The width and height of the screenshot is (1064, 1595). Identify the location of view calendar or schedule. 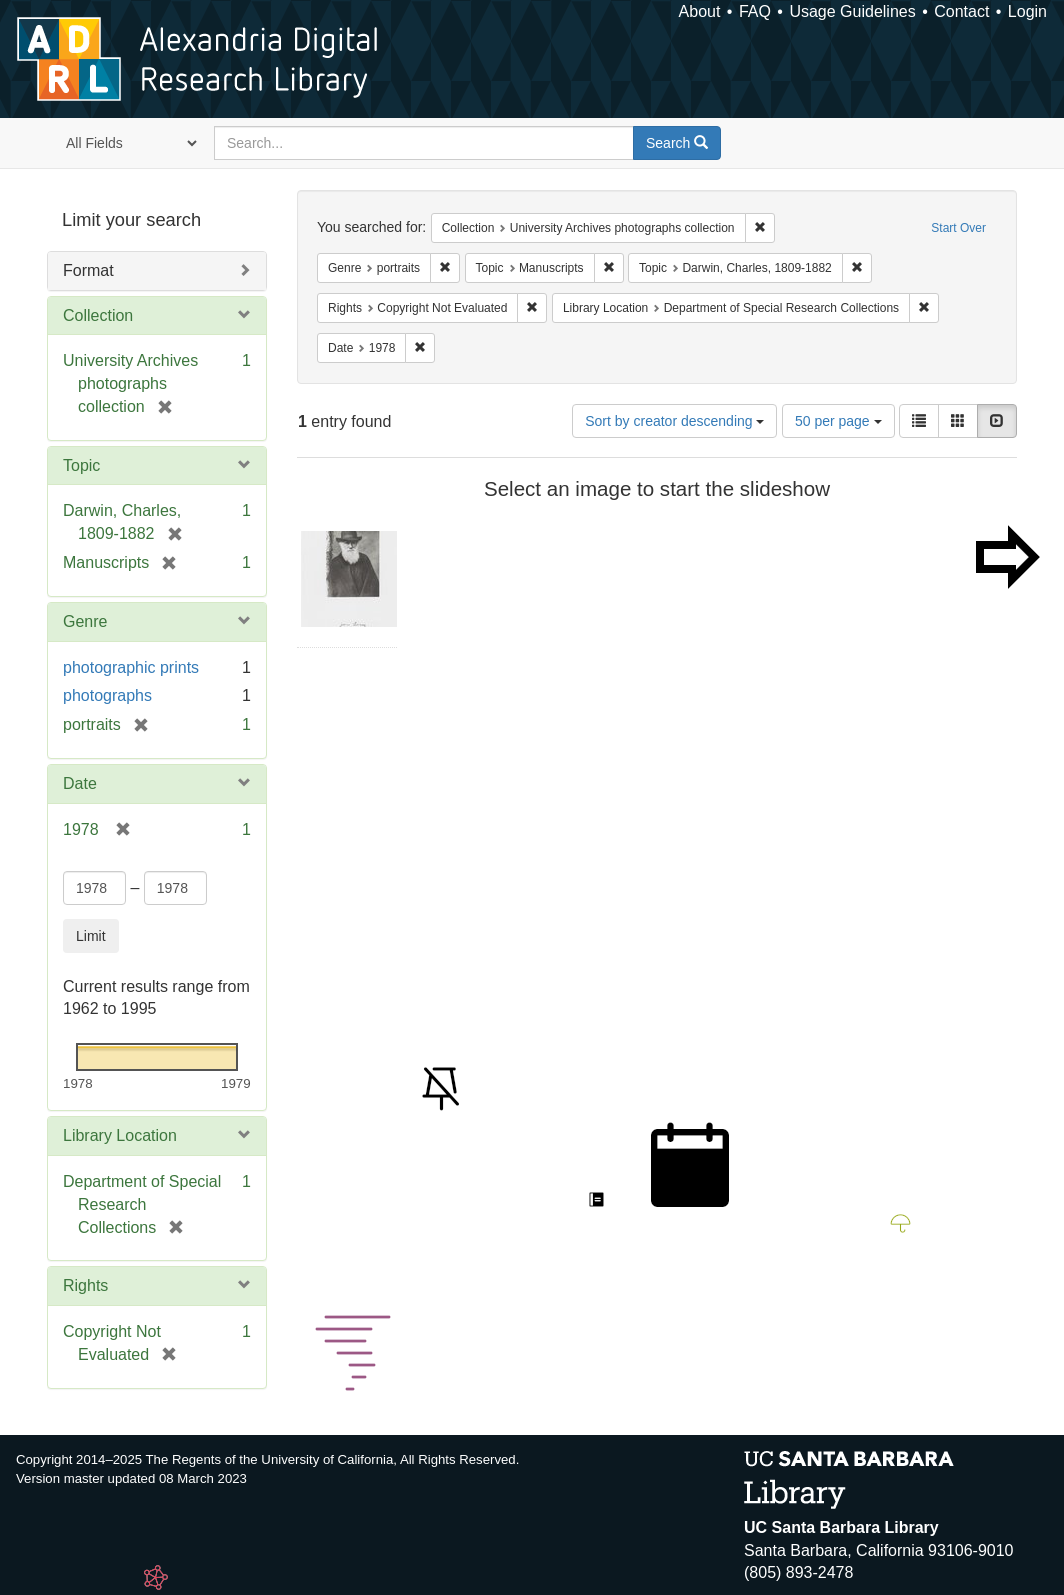
(690, 1168).